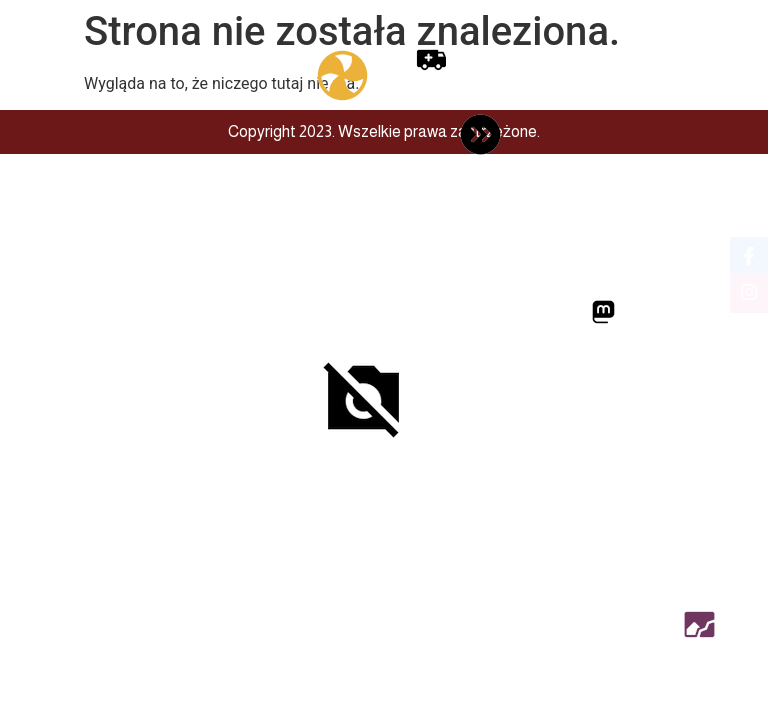 This screenshot has height=720, width=768. I want to click on indicates a broken or corrupted image file, so click(699, 624).